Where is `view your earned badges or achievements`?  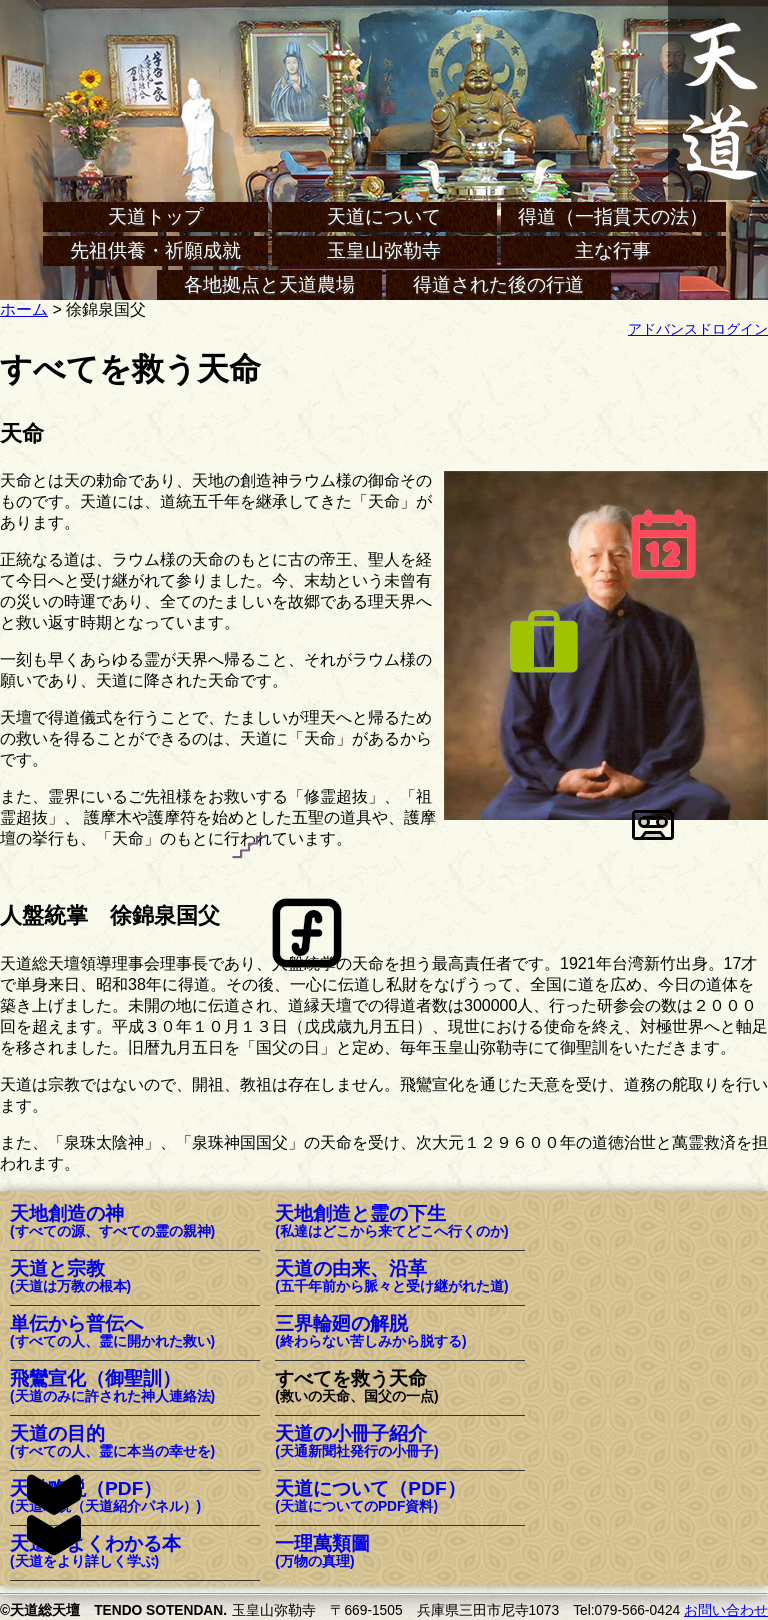
view your earned badges or achievements is located at coordinates (54, 1515).